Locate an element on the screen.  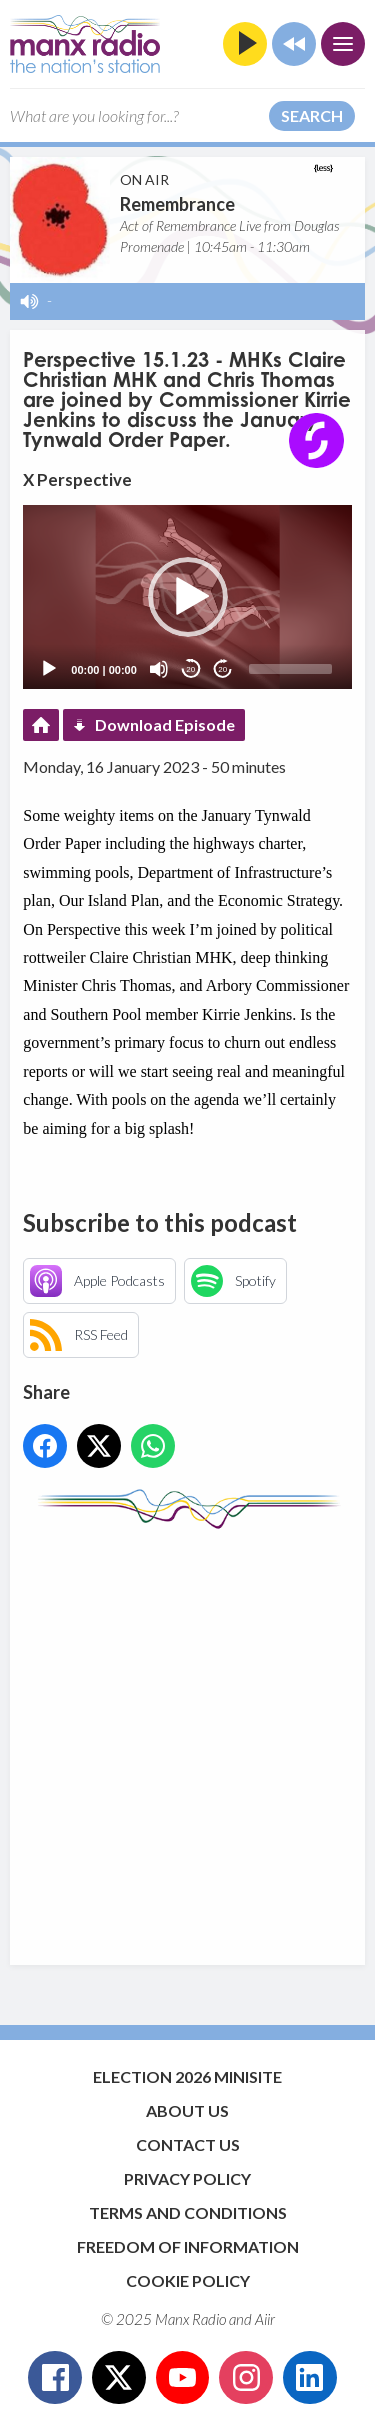
less css preprocessor logo is located at coordinates (323, 168).